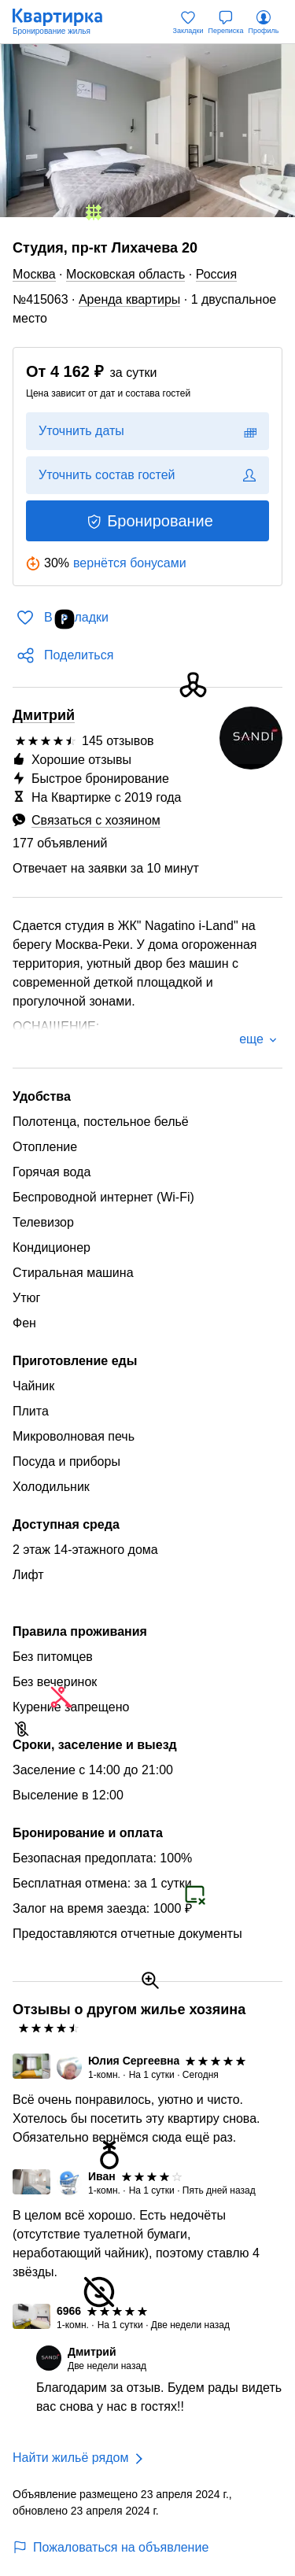 The width and height of the screenshot is (295, 2576). Describe the element at coordinates (99, 2292) in the screenshot. I see `disable copyleft licensing` at that location.